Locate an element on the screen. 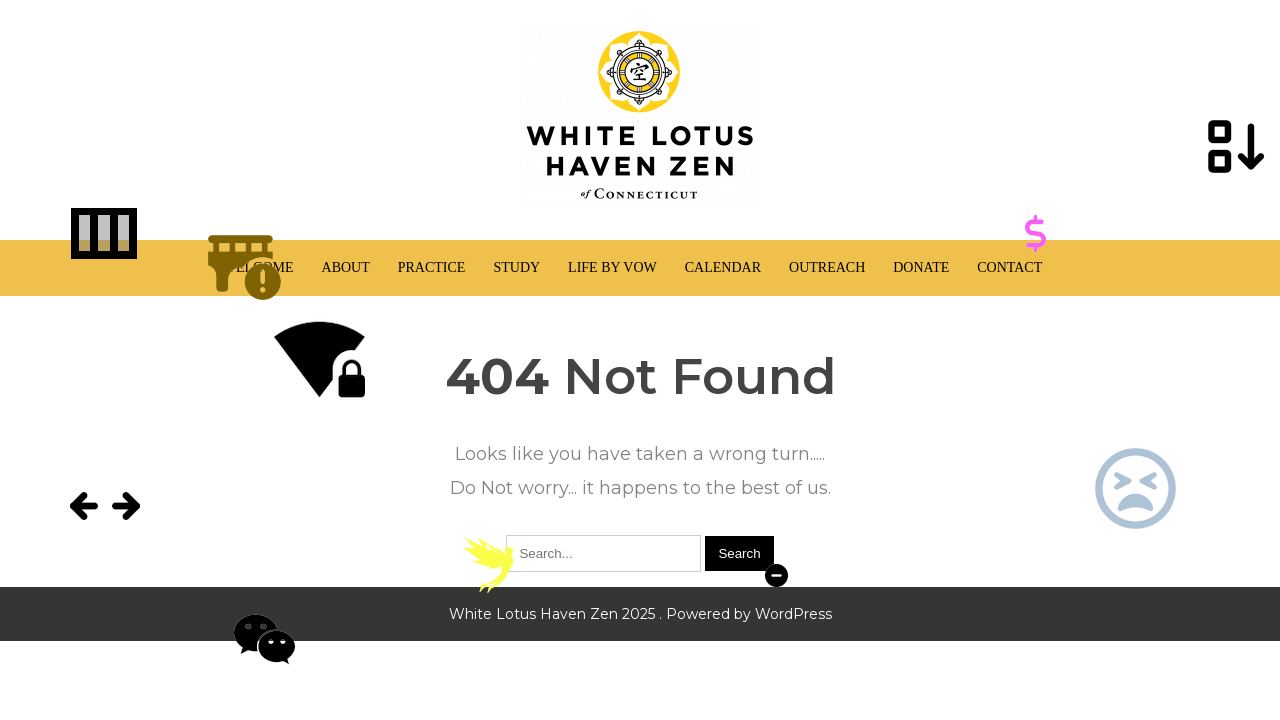 Image resolution: width=1280 pixels, height=720 pixels. sort list items in descending order is located at coordinates (1234, 146).